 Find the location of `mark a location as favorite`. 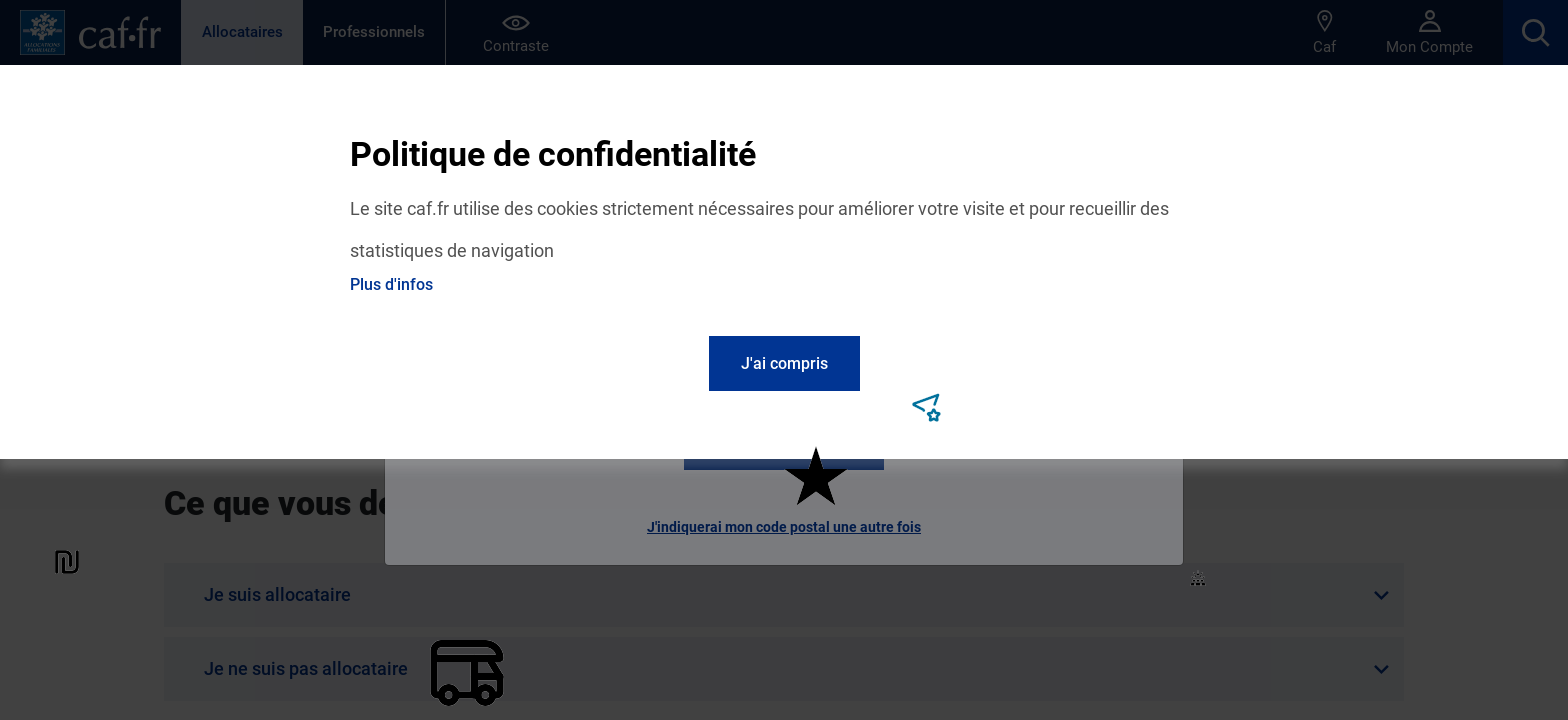

mark a location as favorite is located at coordinates (926, 407).